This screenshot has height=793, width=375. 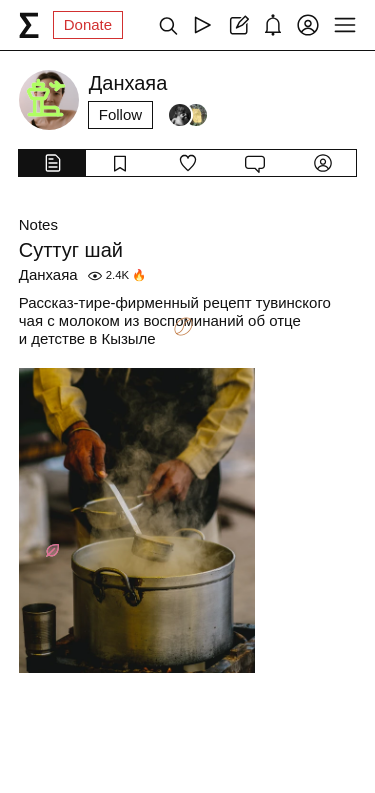 I want to click on browse coffee shop locations, so click(x=183, y=326).